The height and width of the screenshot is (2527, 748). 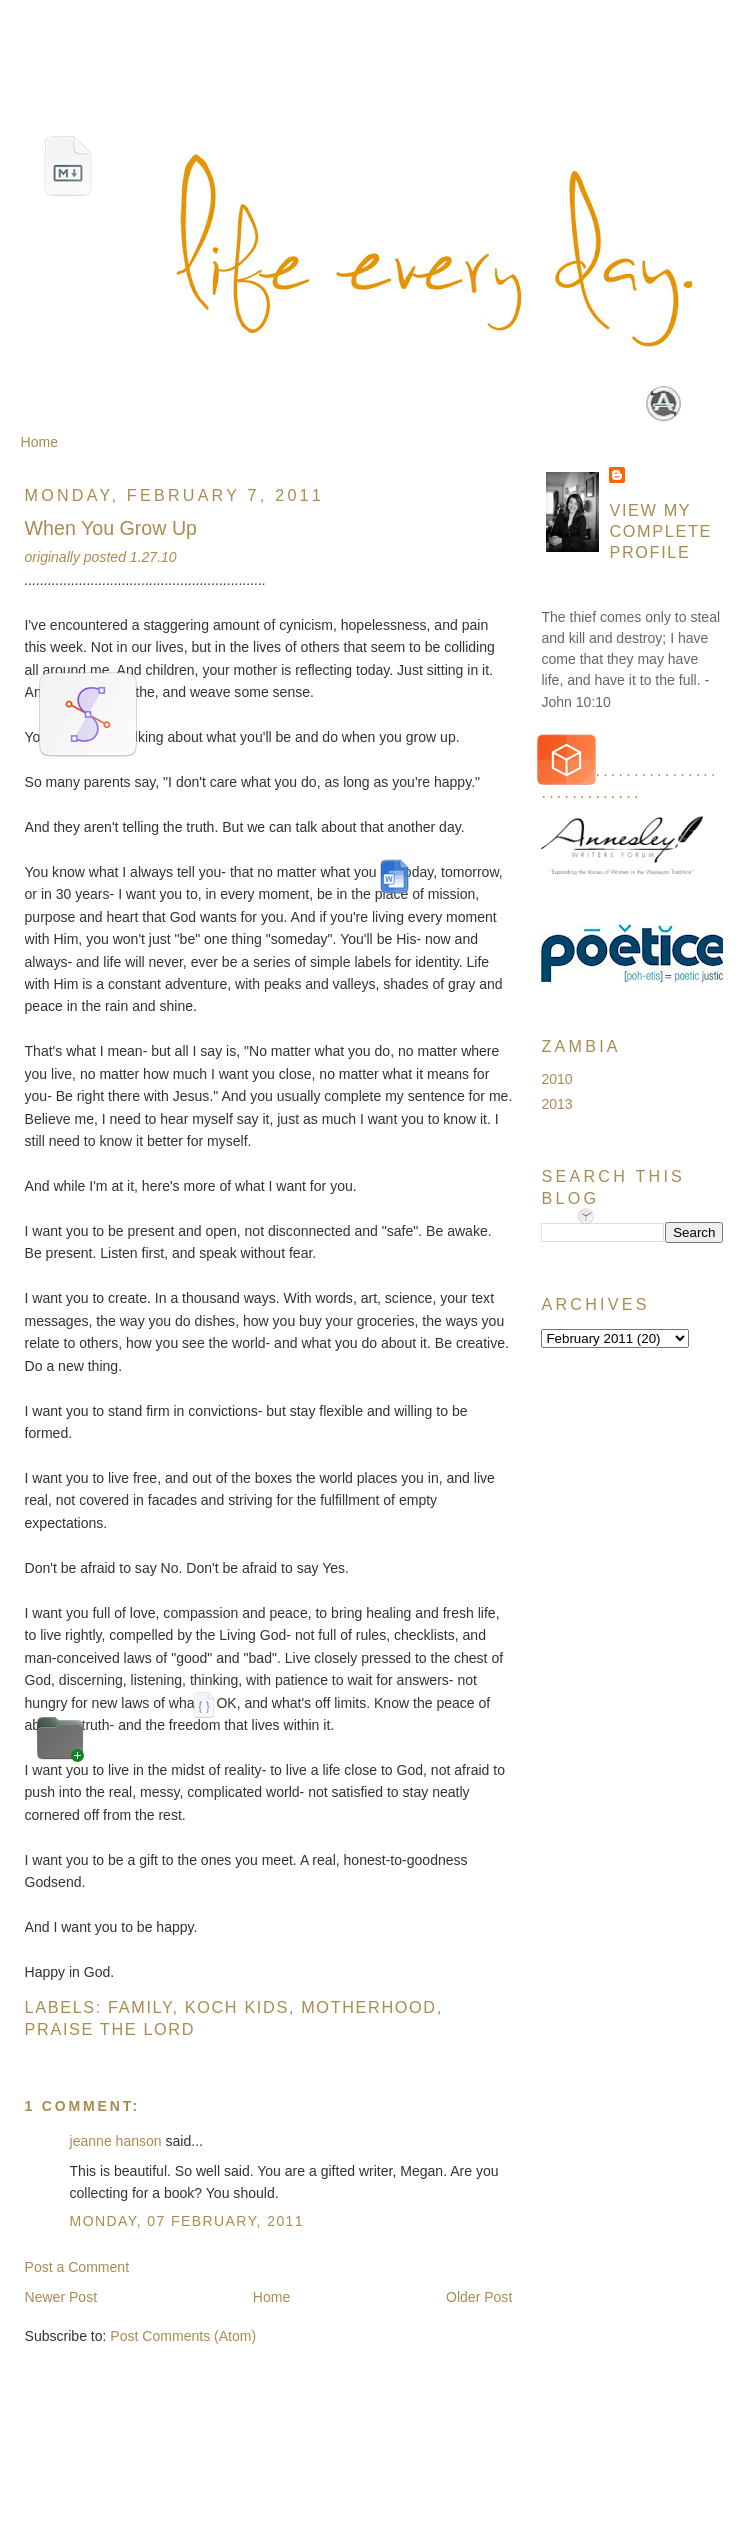 What do you see at coordinates (68, 166) in the screenshot?
I see `a markdown text file` at bounding box center [68, 166].